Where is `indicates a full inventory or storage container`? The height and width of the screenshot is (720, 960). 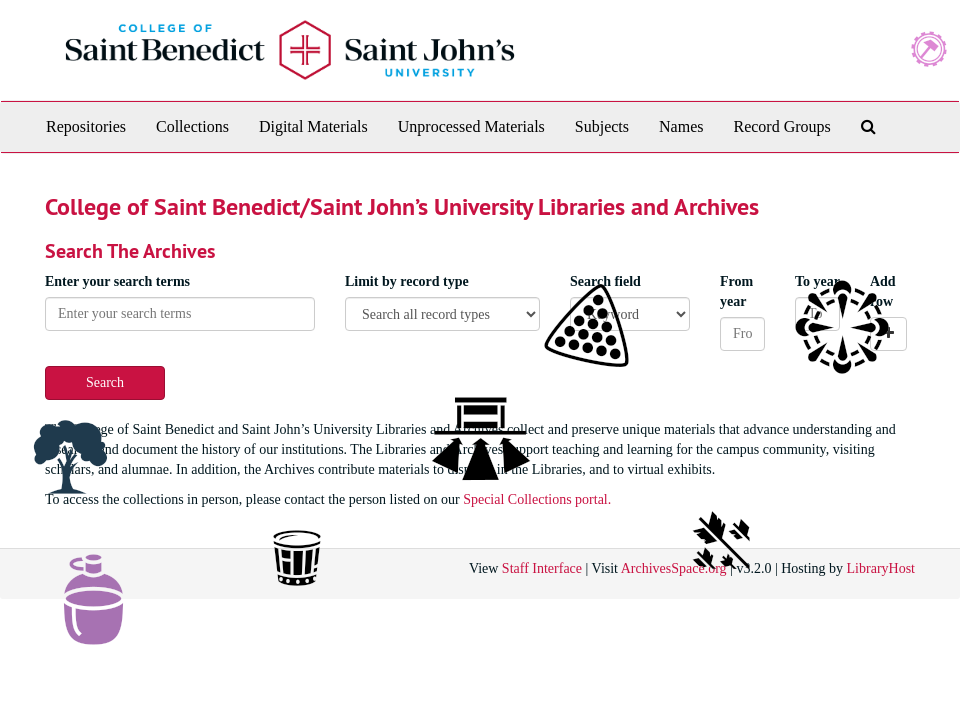 indicates a full inventory or storage container is located at coordinates (297, 549).